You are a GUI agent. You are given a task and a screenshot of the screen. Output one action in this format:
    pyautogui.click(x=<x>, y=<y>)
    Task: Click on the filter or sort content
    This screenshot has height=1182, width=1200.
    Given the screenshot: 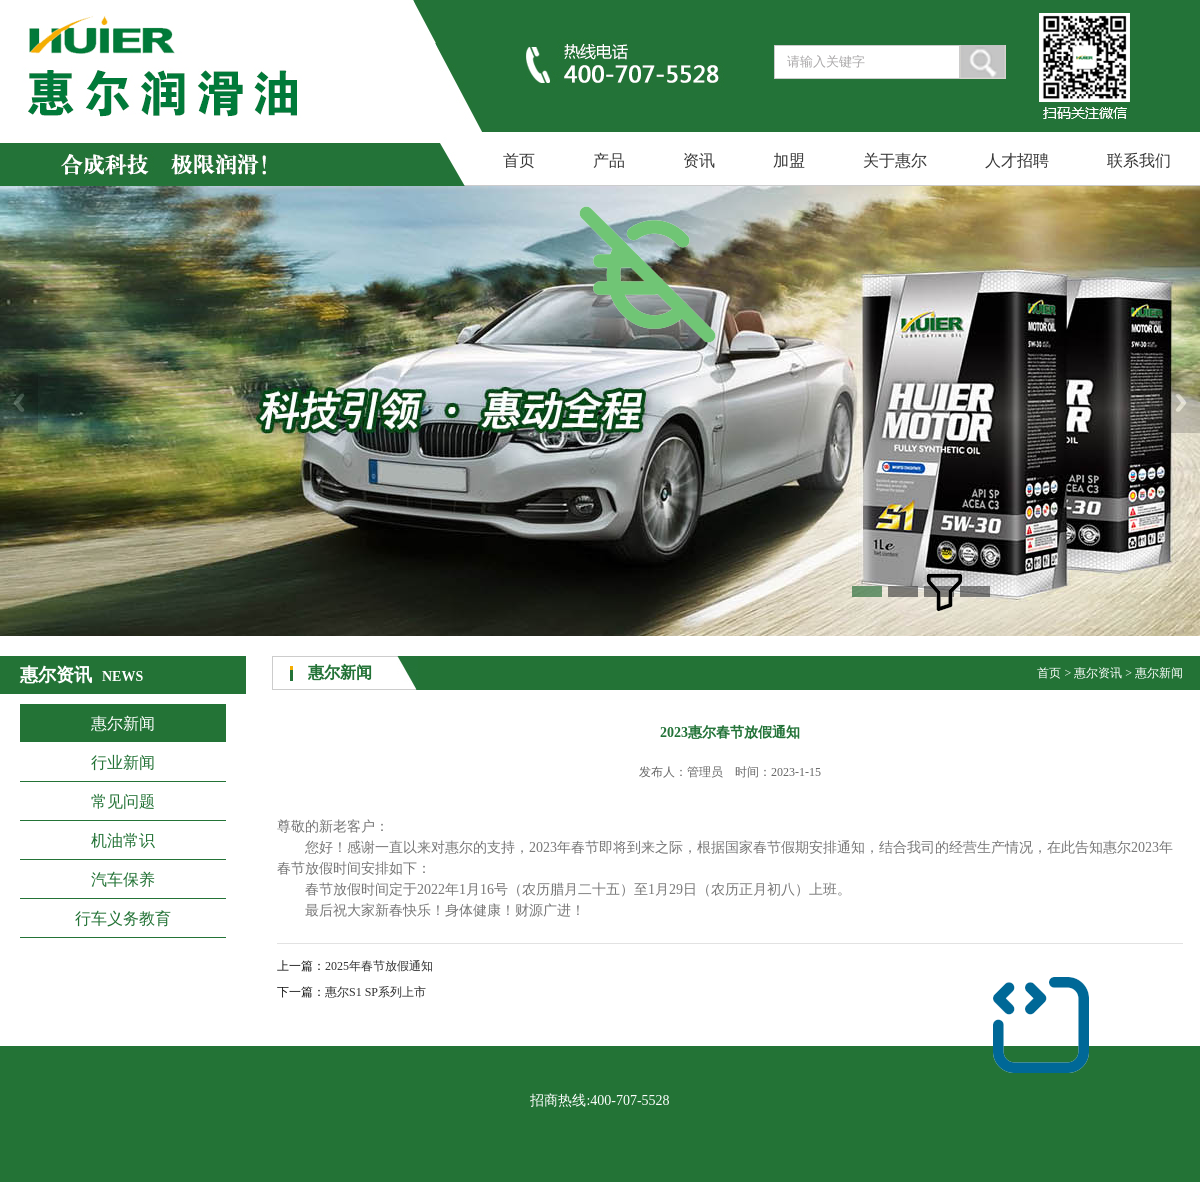 What is the action you would take?
    pyautogui.click(x=944, y=591)
    